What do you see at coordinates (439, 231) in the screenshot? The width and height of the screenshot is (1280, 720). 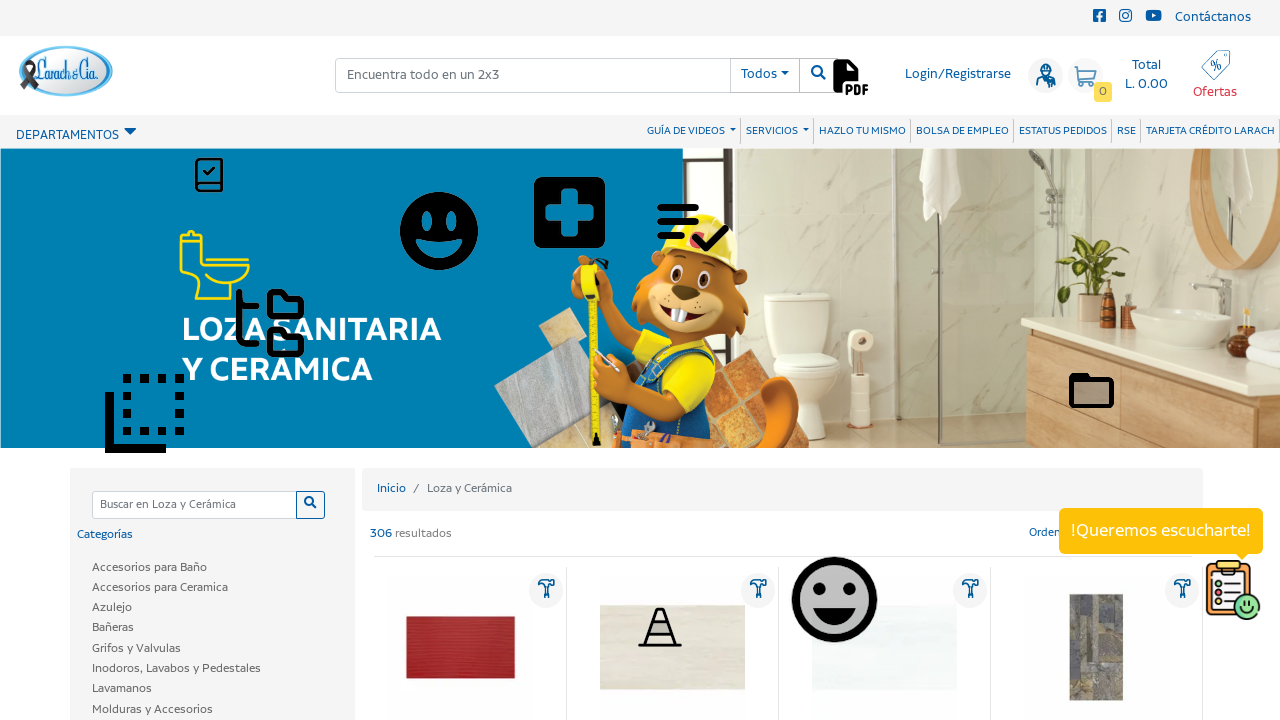 I see `react to a message with a happy emoji` at bounding box center [439, 231].